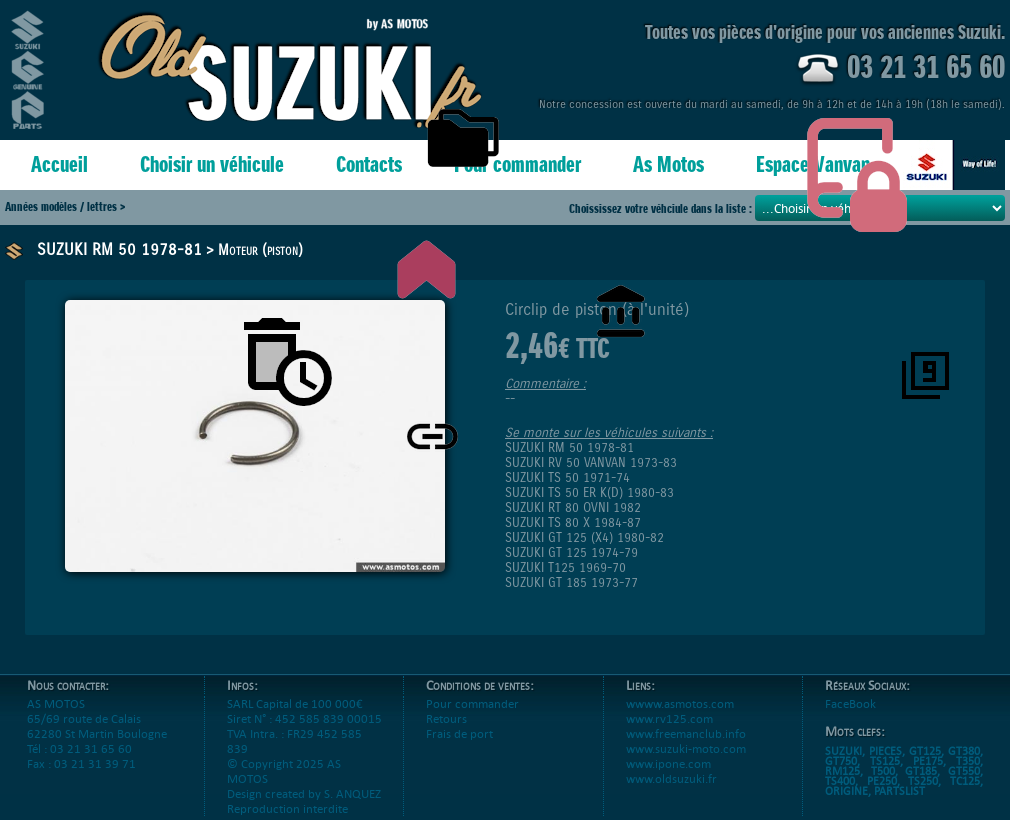  Describe the element at coordinates (925, 375) in the screenshot. I see `indicates 9 items in a photo filter or layer stack` at that location.